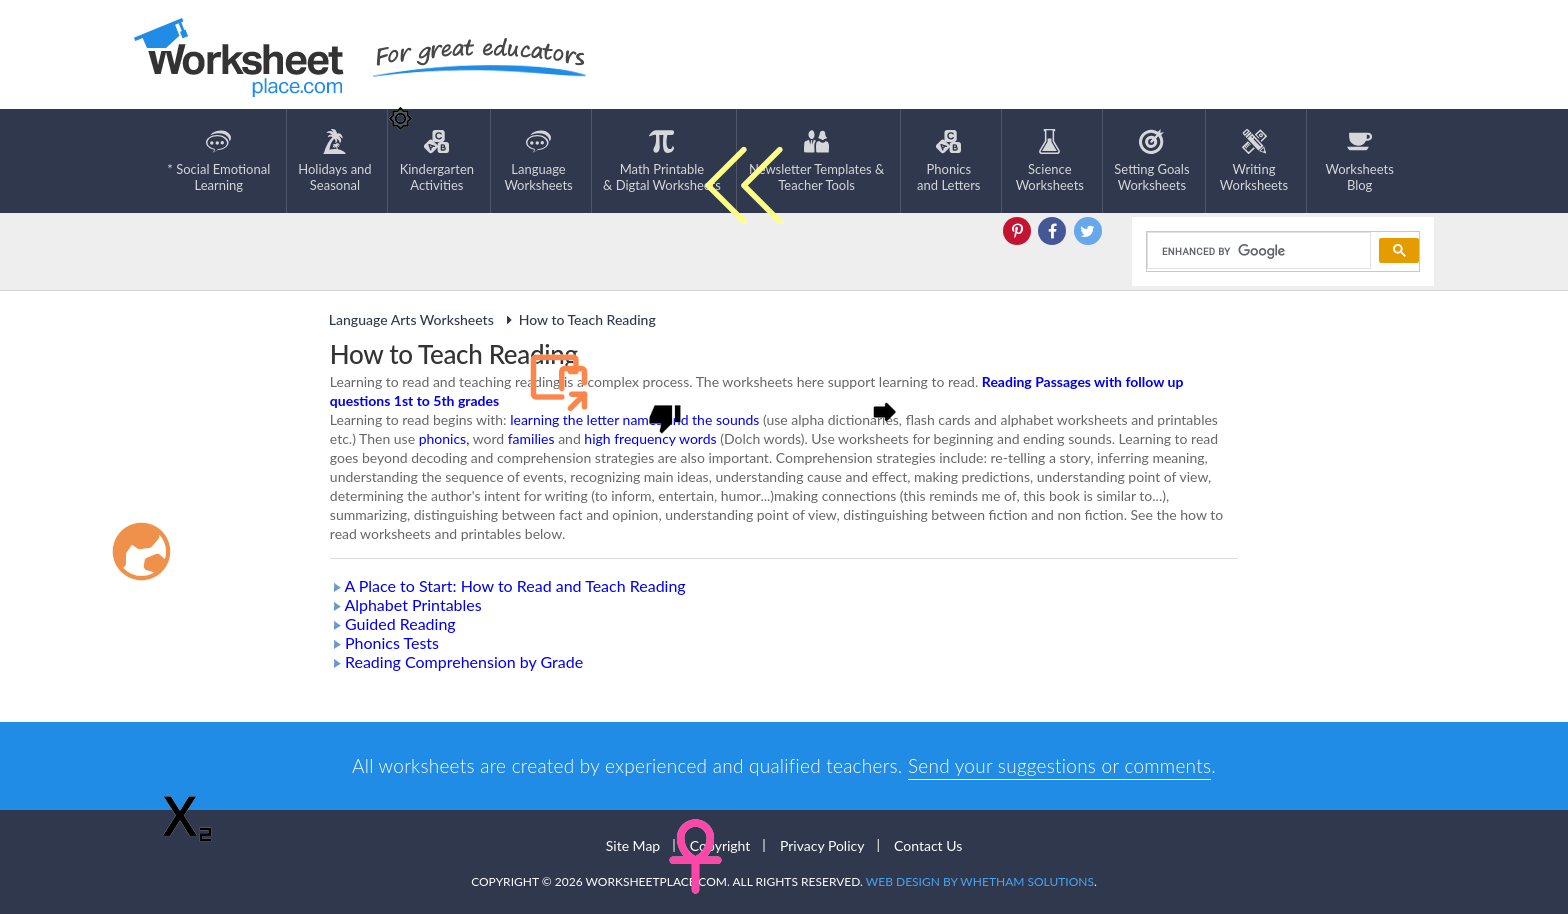 The height and width of the screenshot is (914, 1568). What do you see at coordinates (665, 418) in the screenshot?
I see `dislike or downvote content` at bounding box center [665, 418].